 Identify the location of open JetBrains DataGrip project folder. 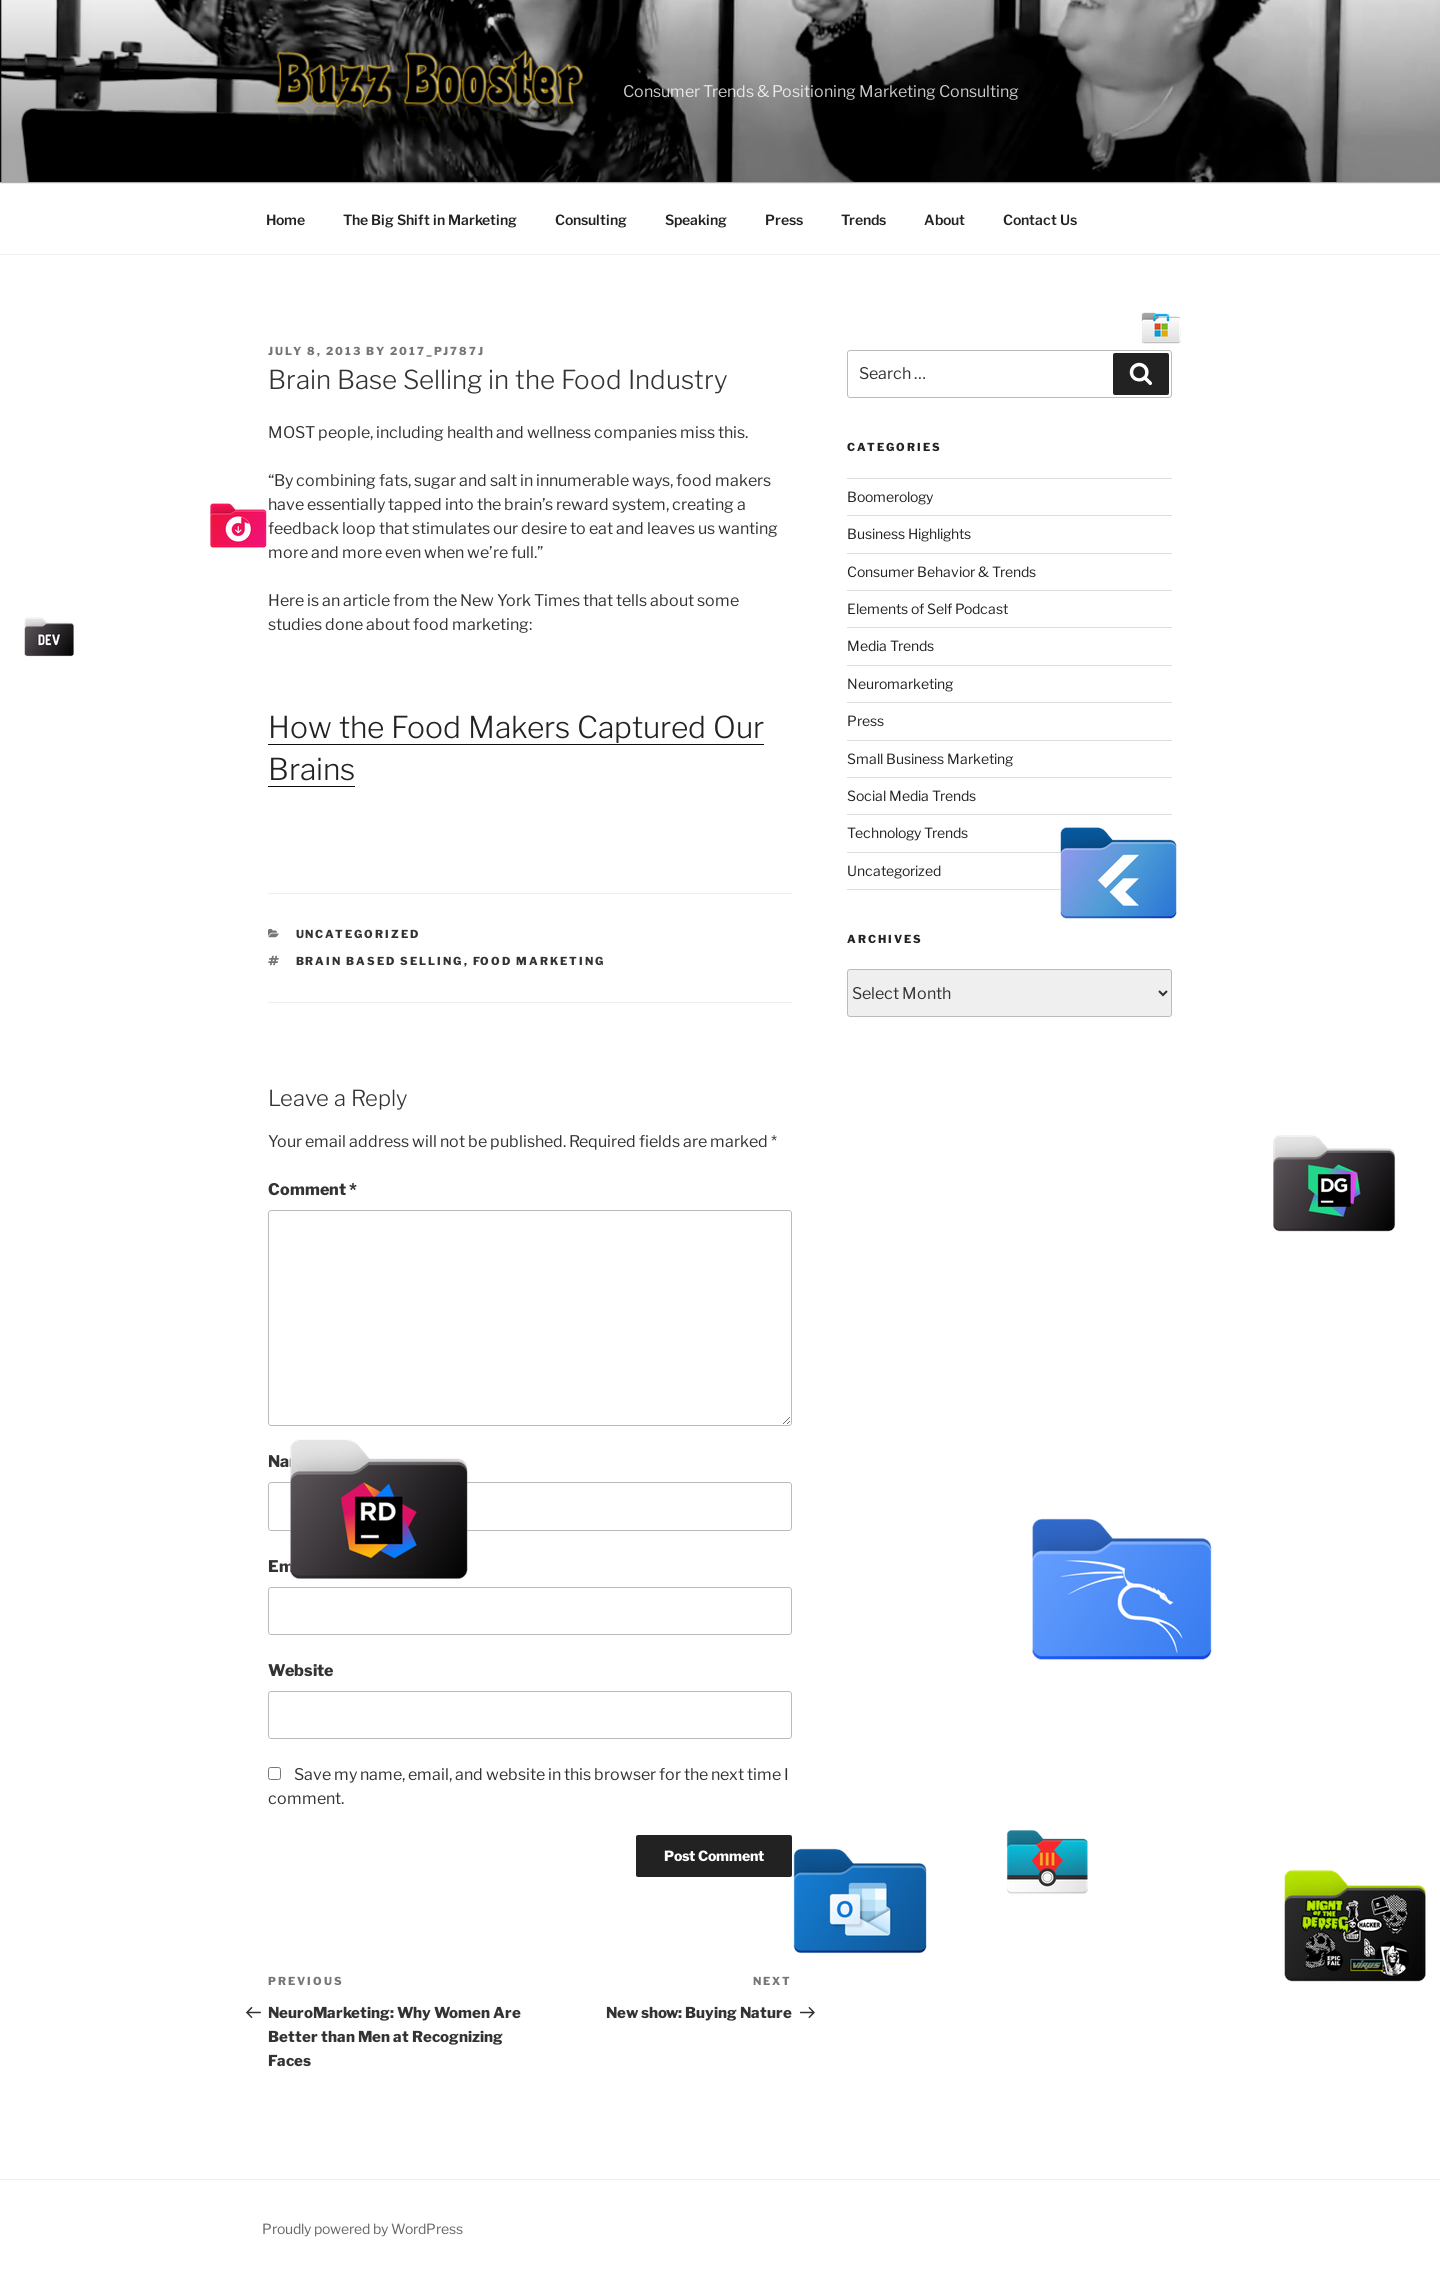
(1333, 1186).